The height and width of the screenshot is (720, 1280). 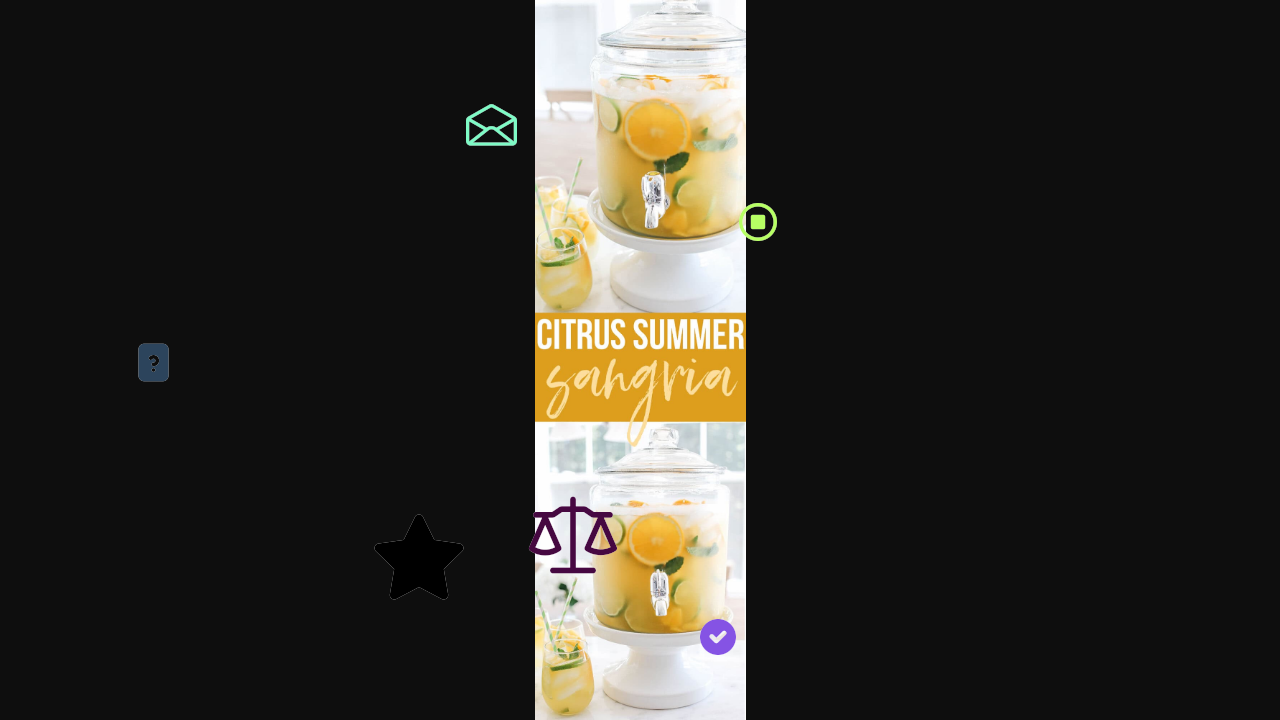 What do you see at coordinates (419, 561) in the screenshot?
I see `indicates a favorited or starred item` at bounding box center [419, 561].